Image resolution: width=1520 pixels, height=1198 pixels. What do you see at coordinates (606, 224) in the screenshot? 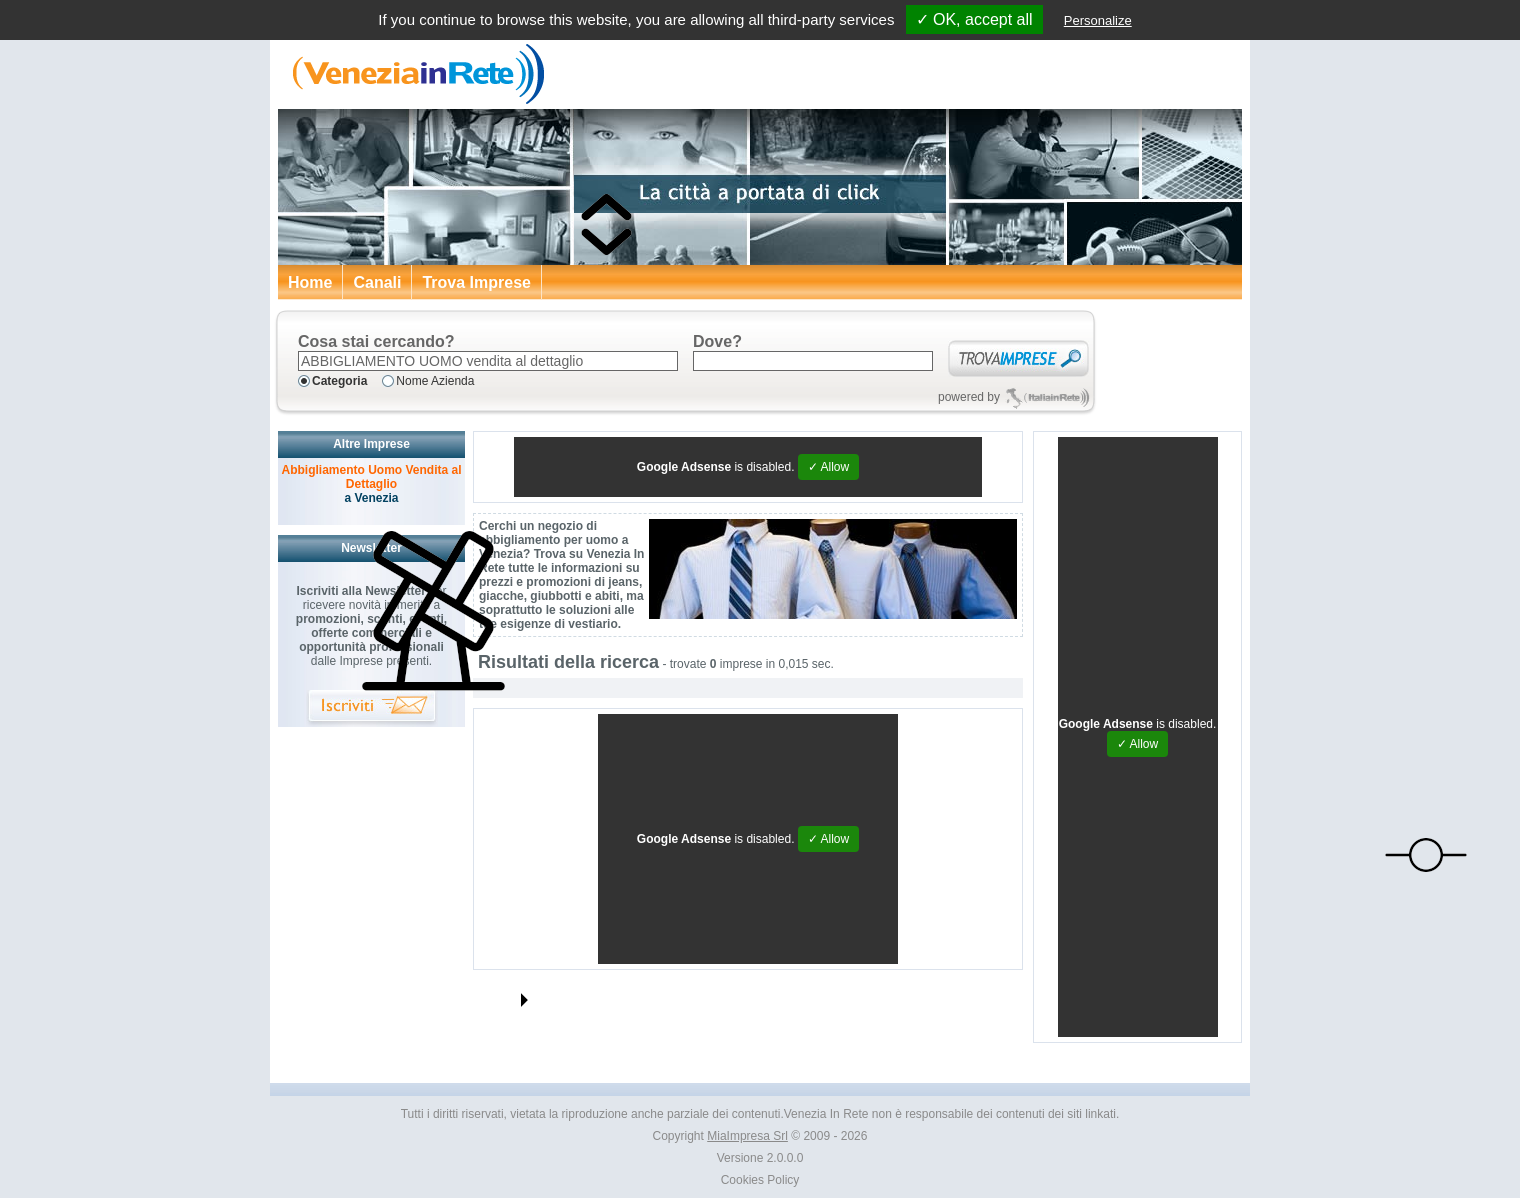
I see `expand or collapse a section` at bounding box center [606, 224].